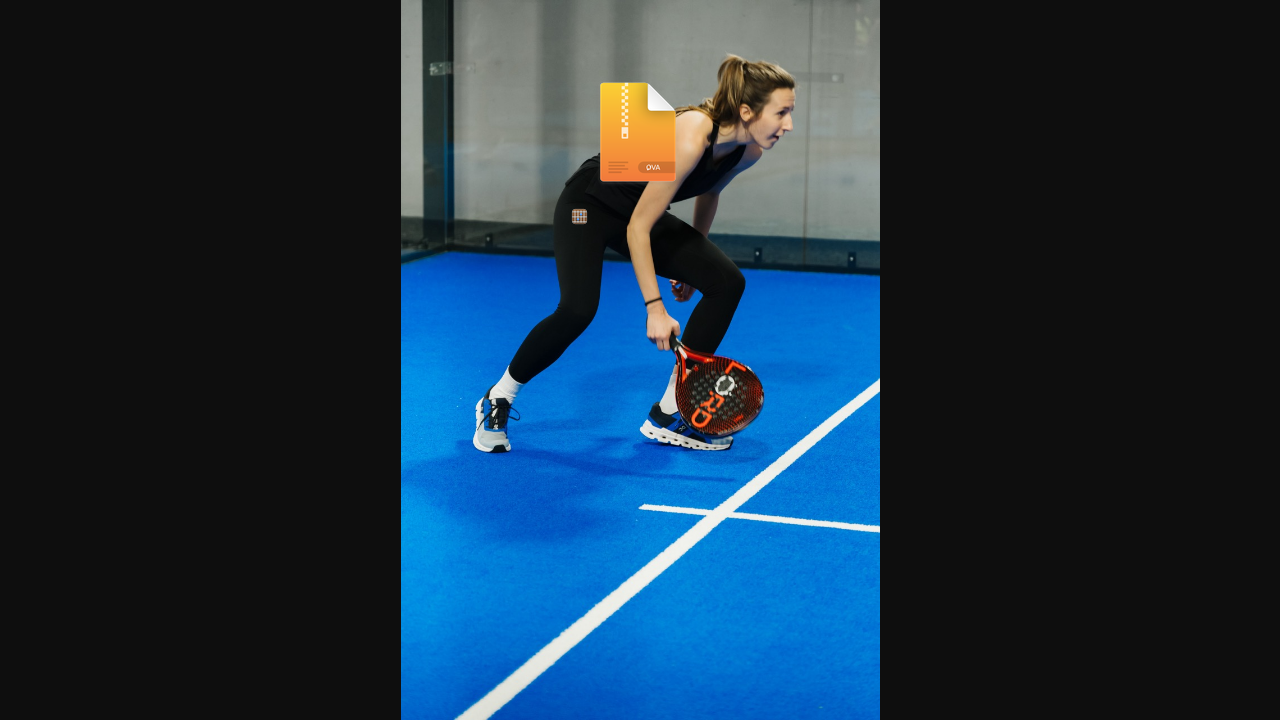 This screenshot has height=720, width=1280. What do you see at coordinates (579, 216) in the screenshot?
I see `open fretboard app for learning guitar chords` at bounding box center [579, 216].